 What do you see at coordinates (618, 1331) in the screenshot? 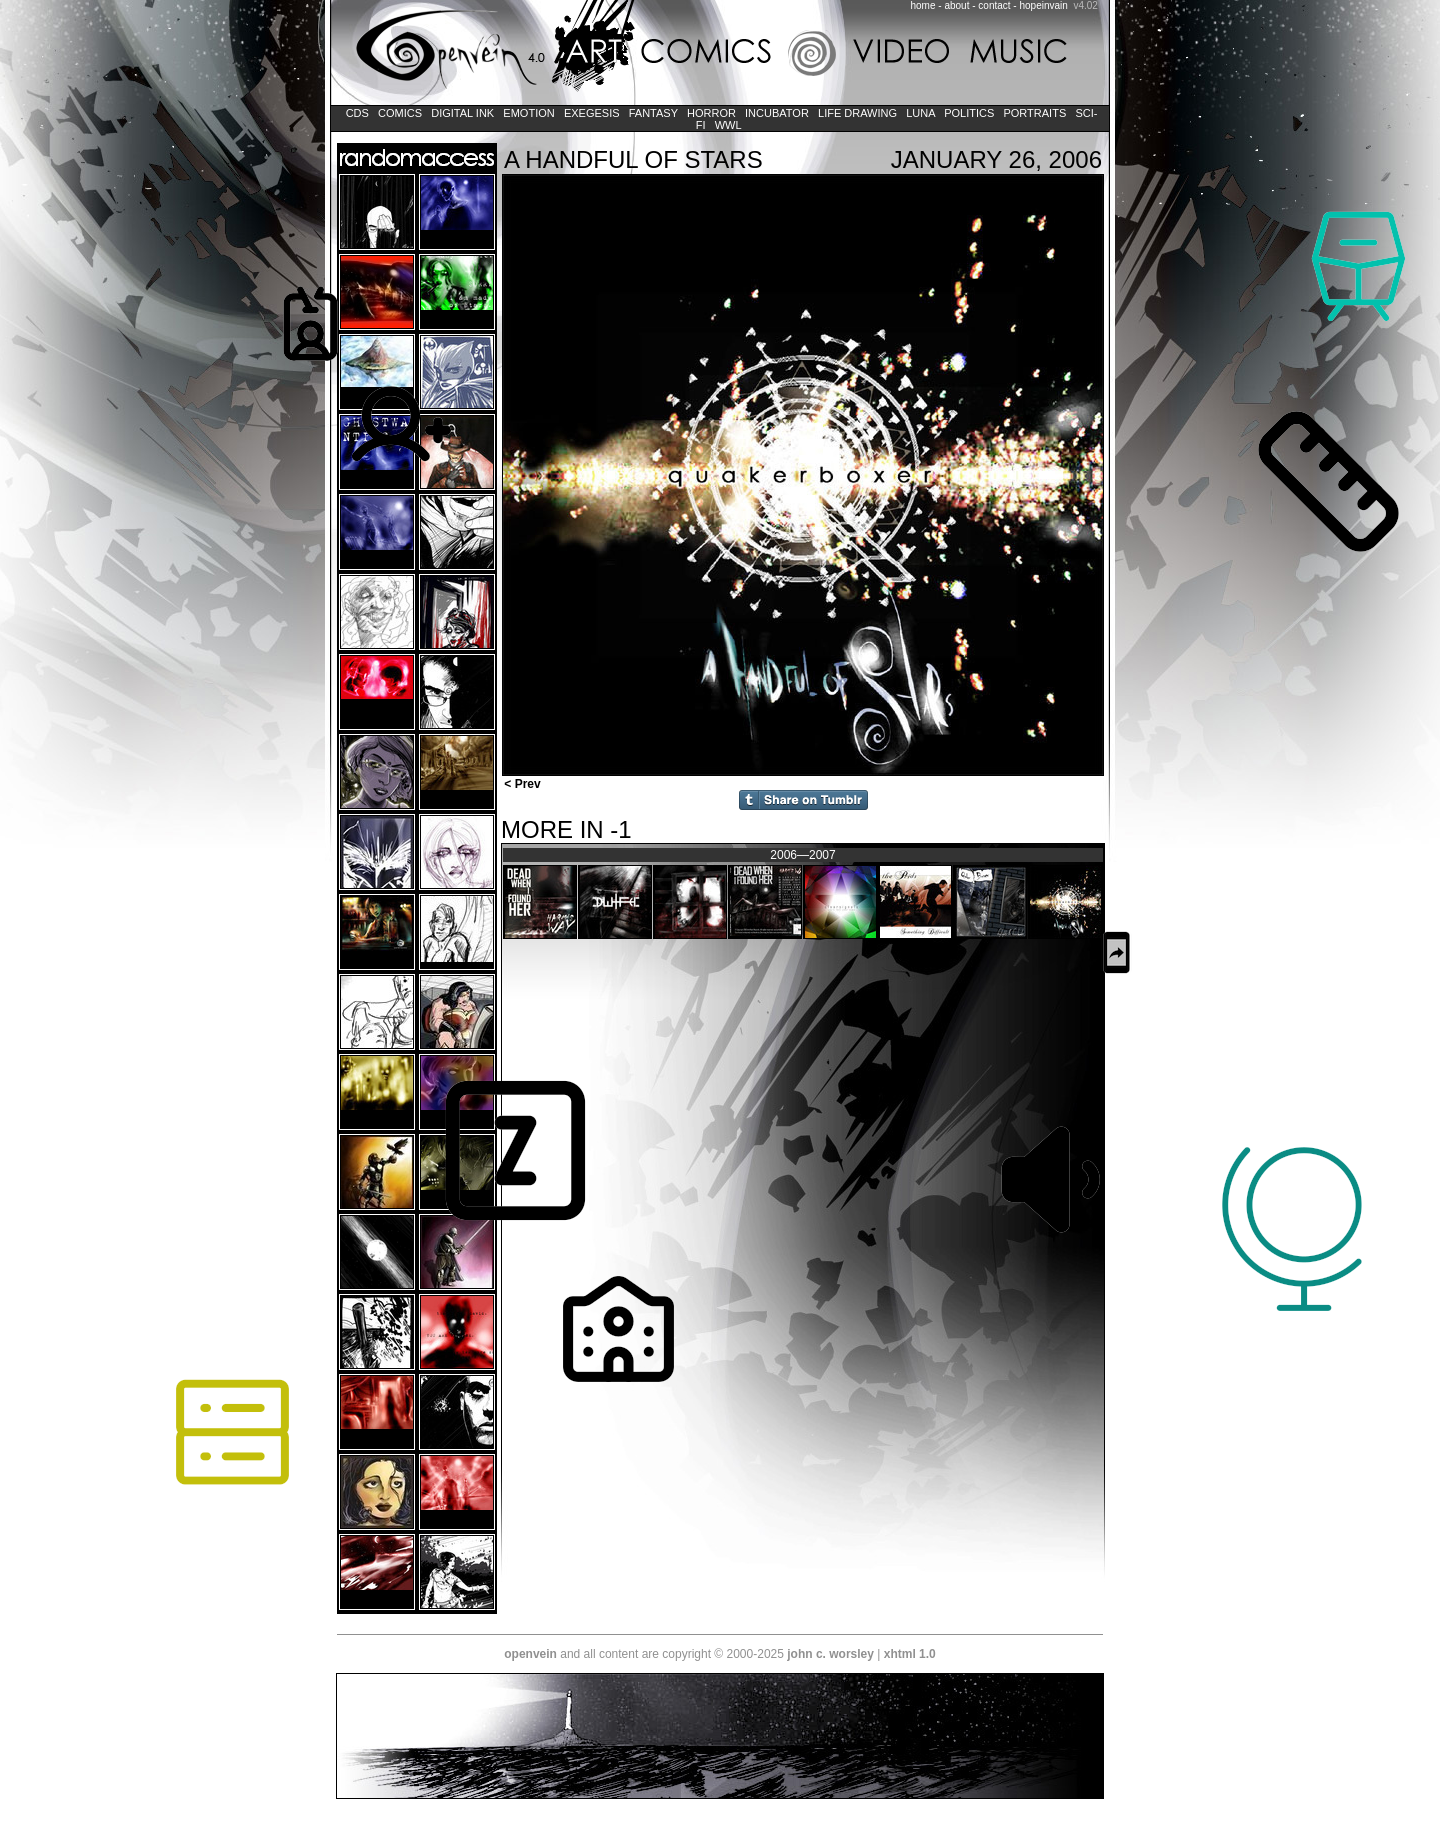
I see `access educational institution or campus information` at bounding box center [618, 1331].